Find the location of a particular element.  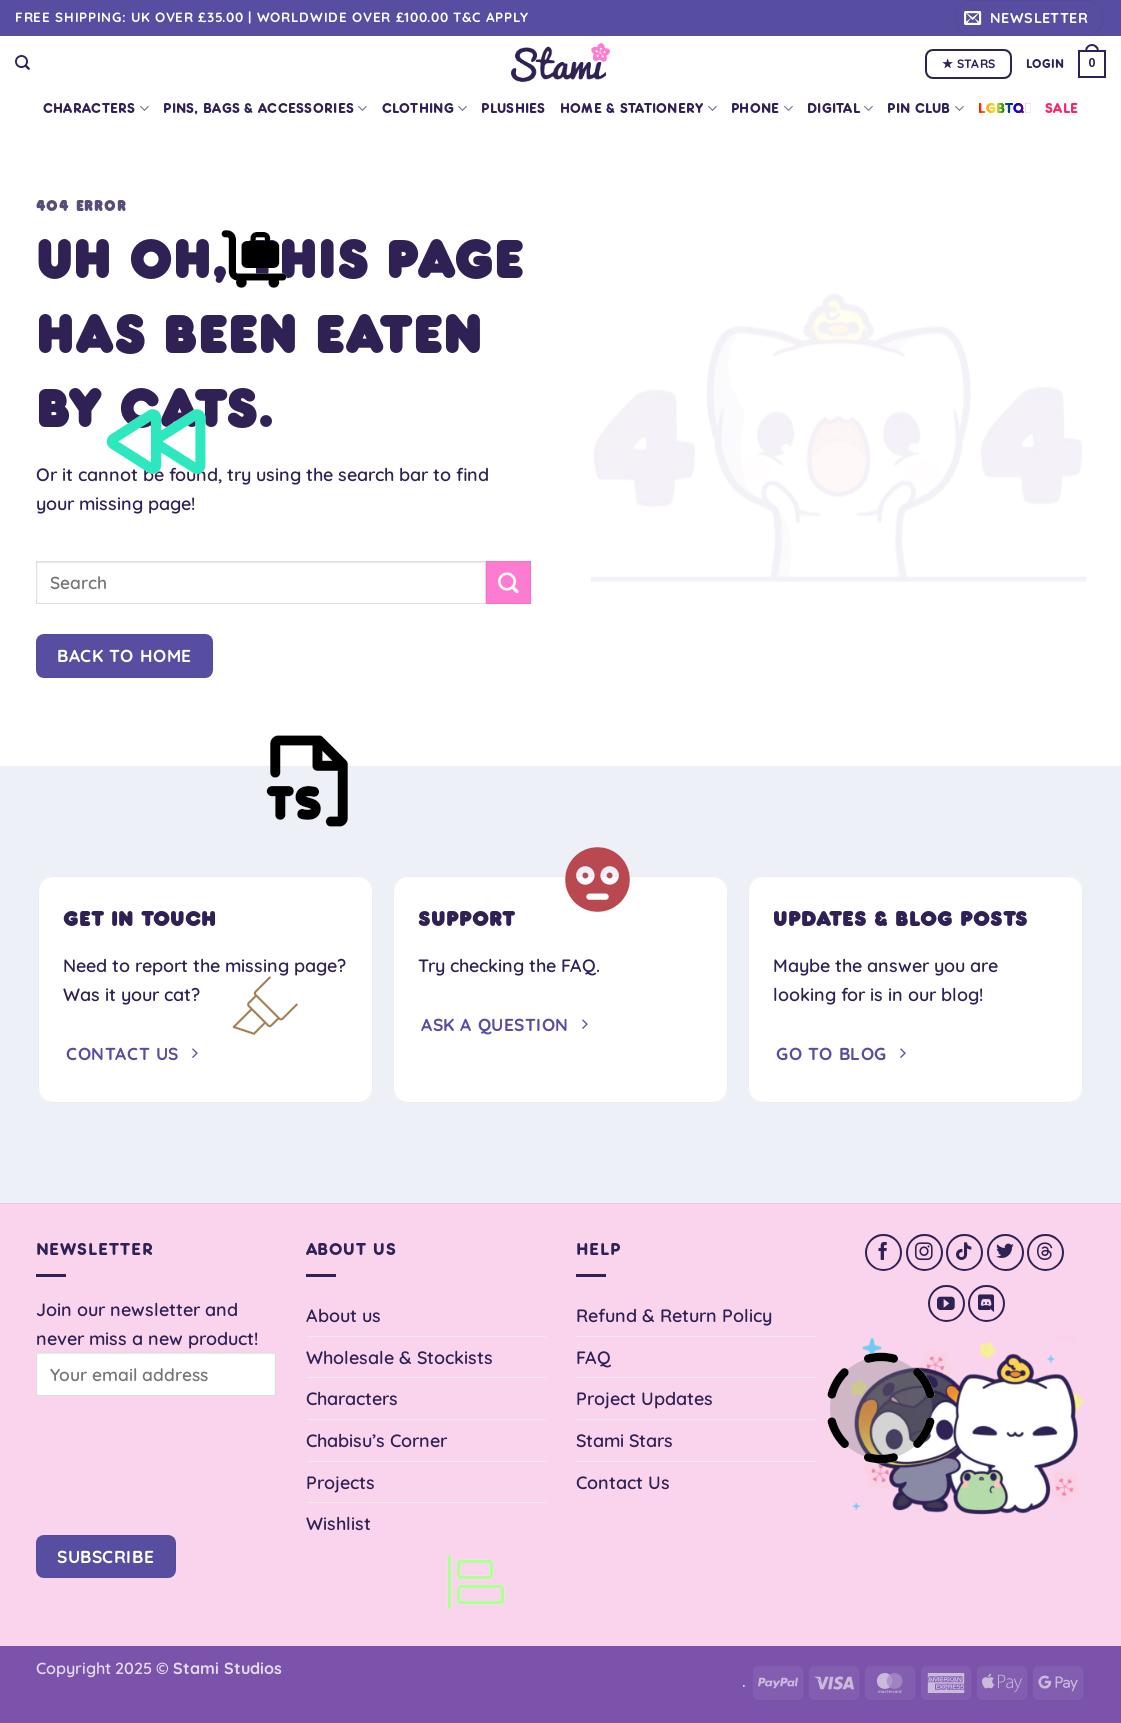

highlight or mark selected text is located at coordinates (263, 1009).